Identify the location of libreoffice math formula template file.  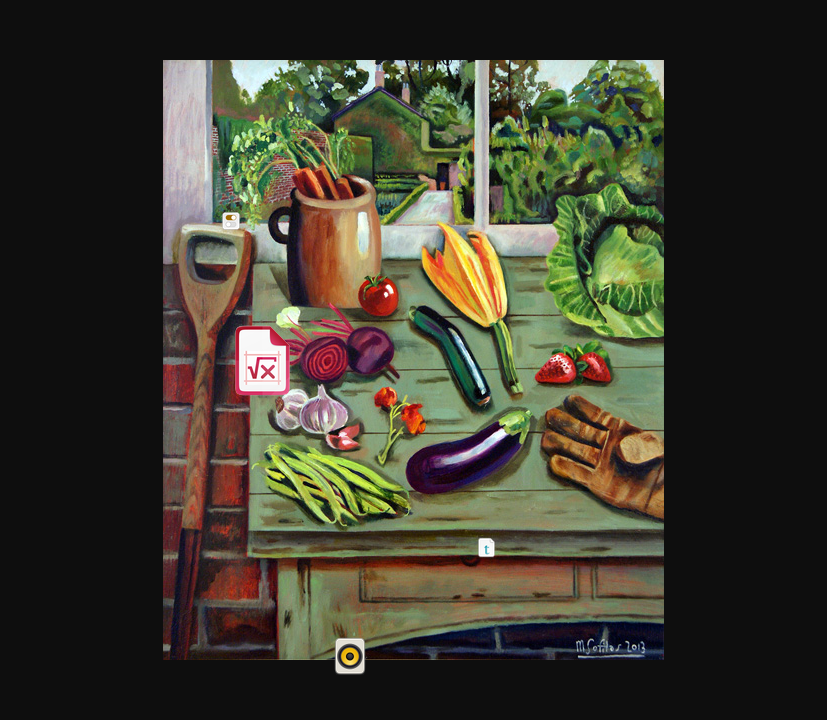
(262, 360).